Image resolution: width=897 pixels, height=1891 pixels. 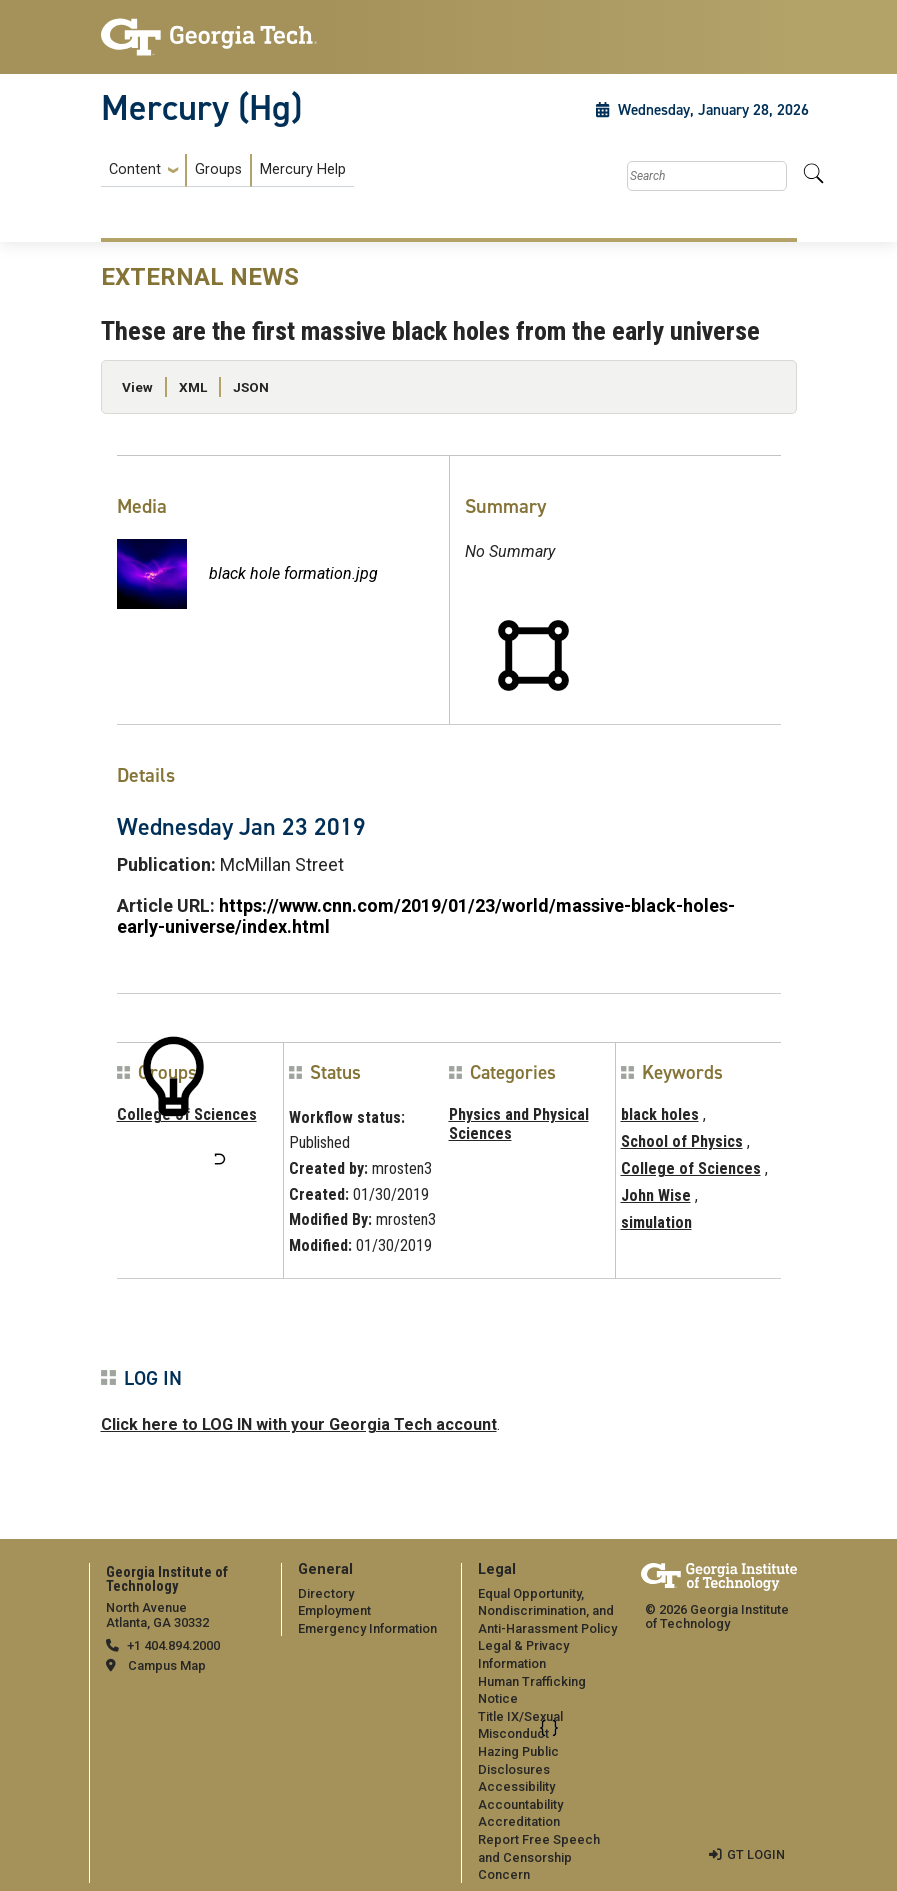 I want to click on access shape editing tools, so click(x=533, y=655).